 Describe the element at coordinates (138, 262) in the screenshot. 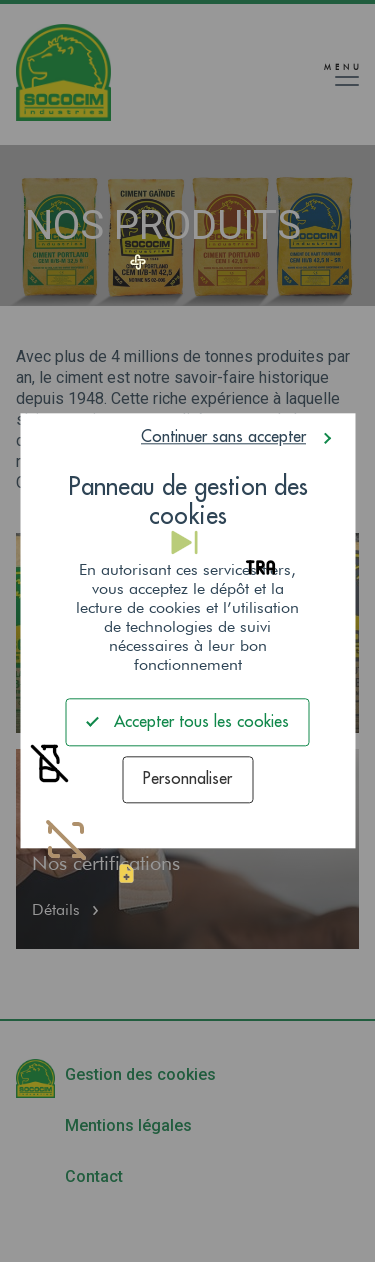

I see `access API application settings` at that location.